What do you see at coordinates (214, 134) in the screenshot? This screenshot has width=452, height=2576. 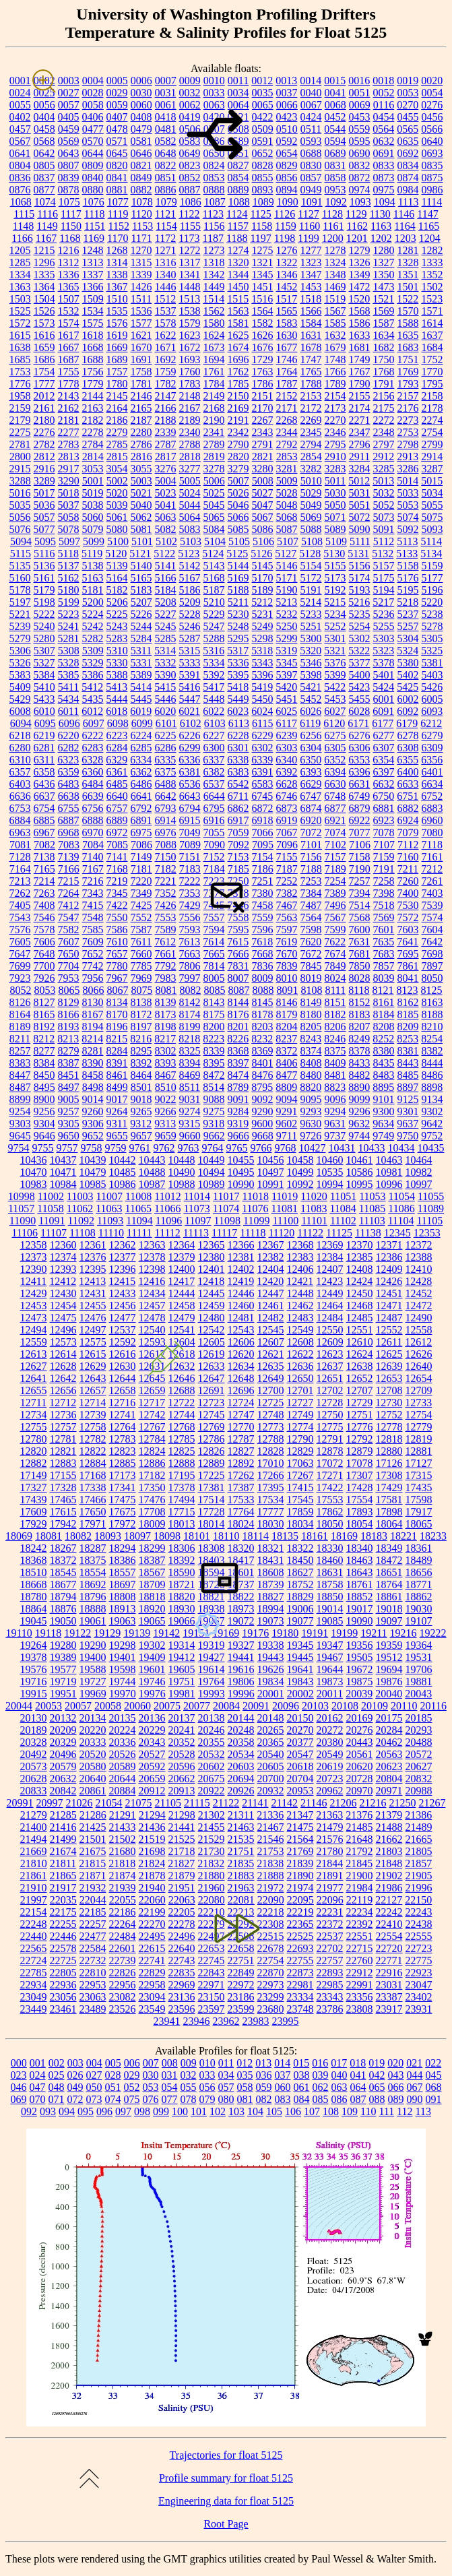 I see `split or branch content into multiple paths` at bounding box center [214, 134].